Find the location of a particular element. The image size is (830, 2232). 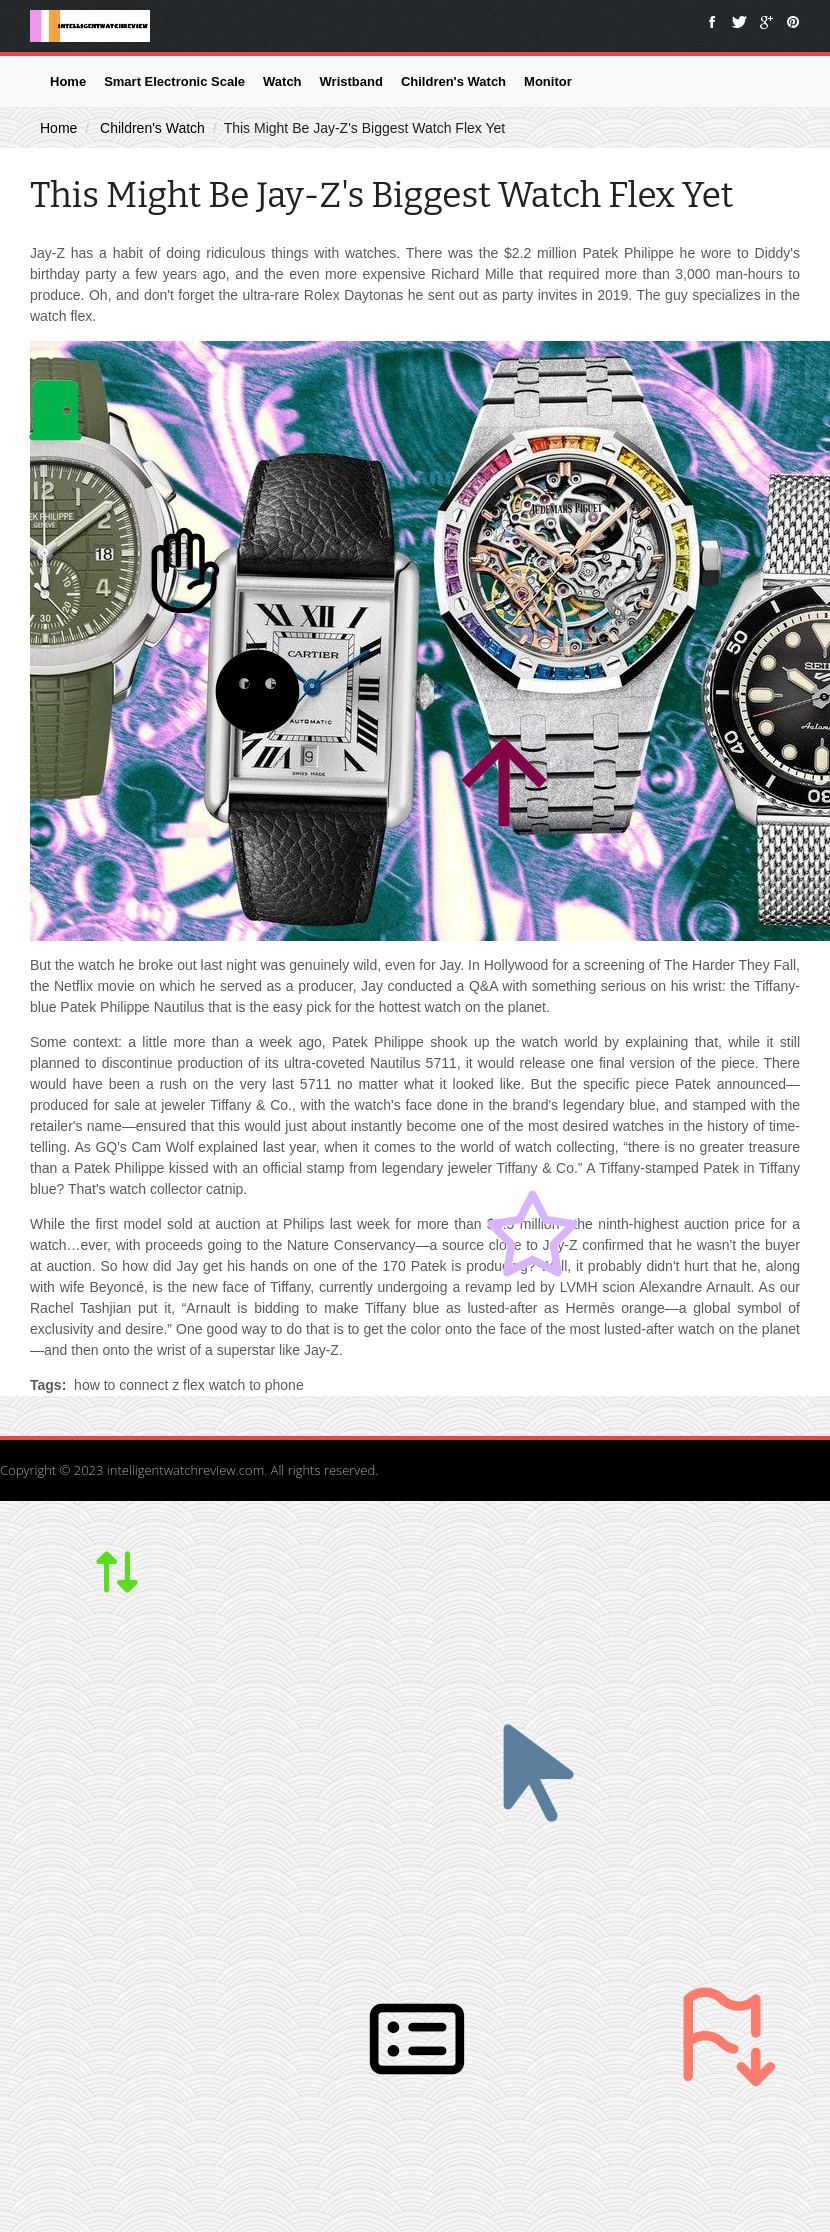

stop or pause an action is located at coordinates (185, 570).